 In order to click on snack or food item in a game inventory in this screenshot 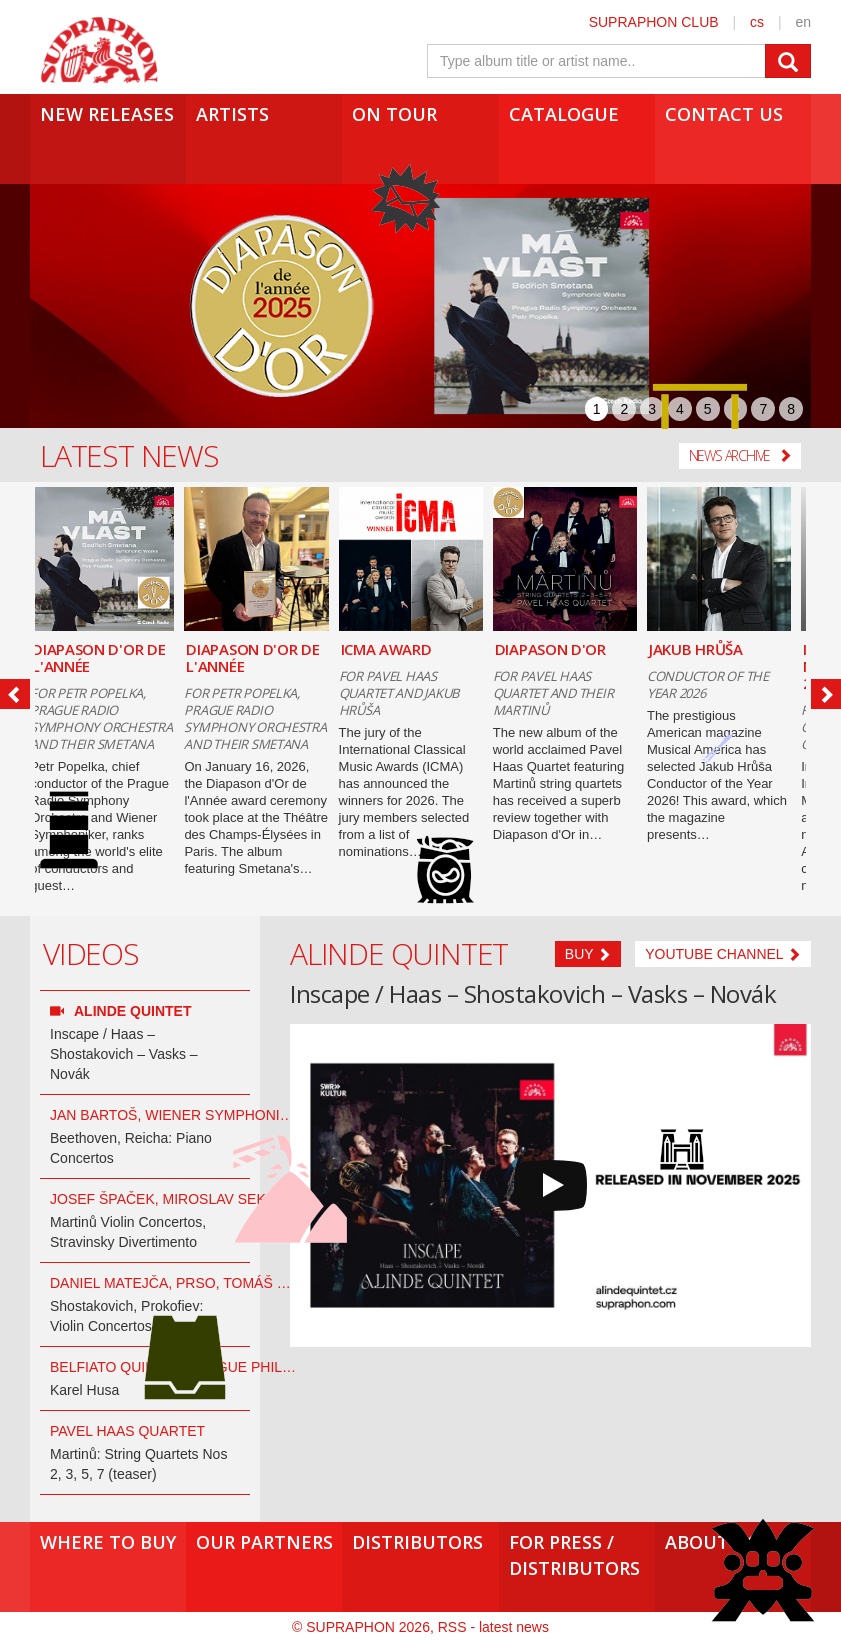, I will do `click(445, 869)`.